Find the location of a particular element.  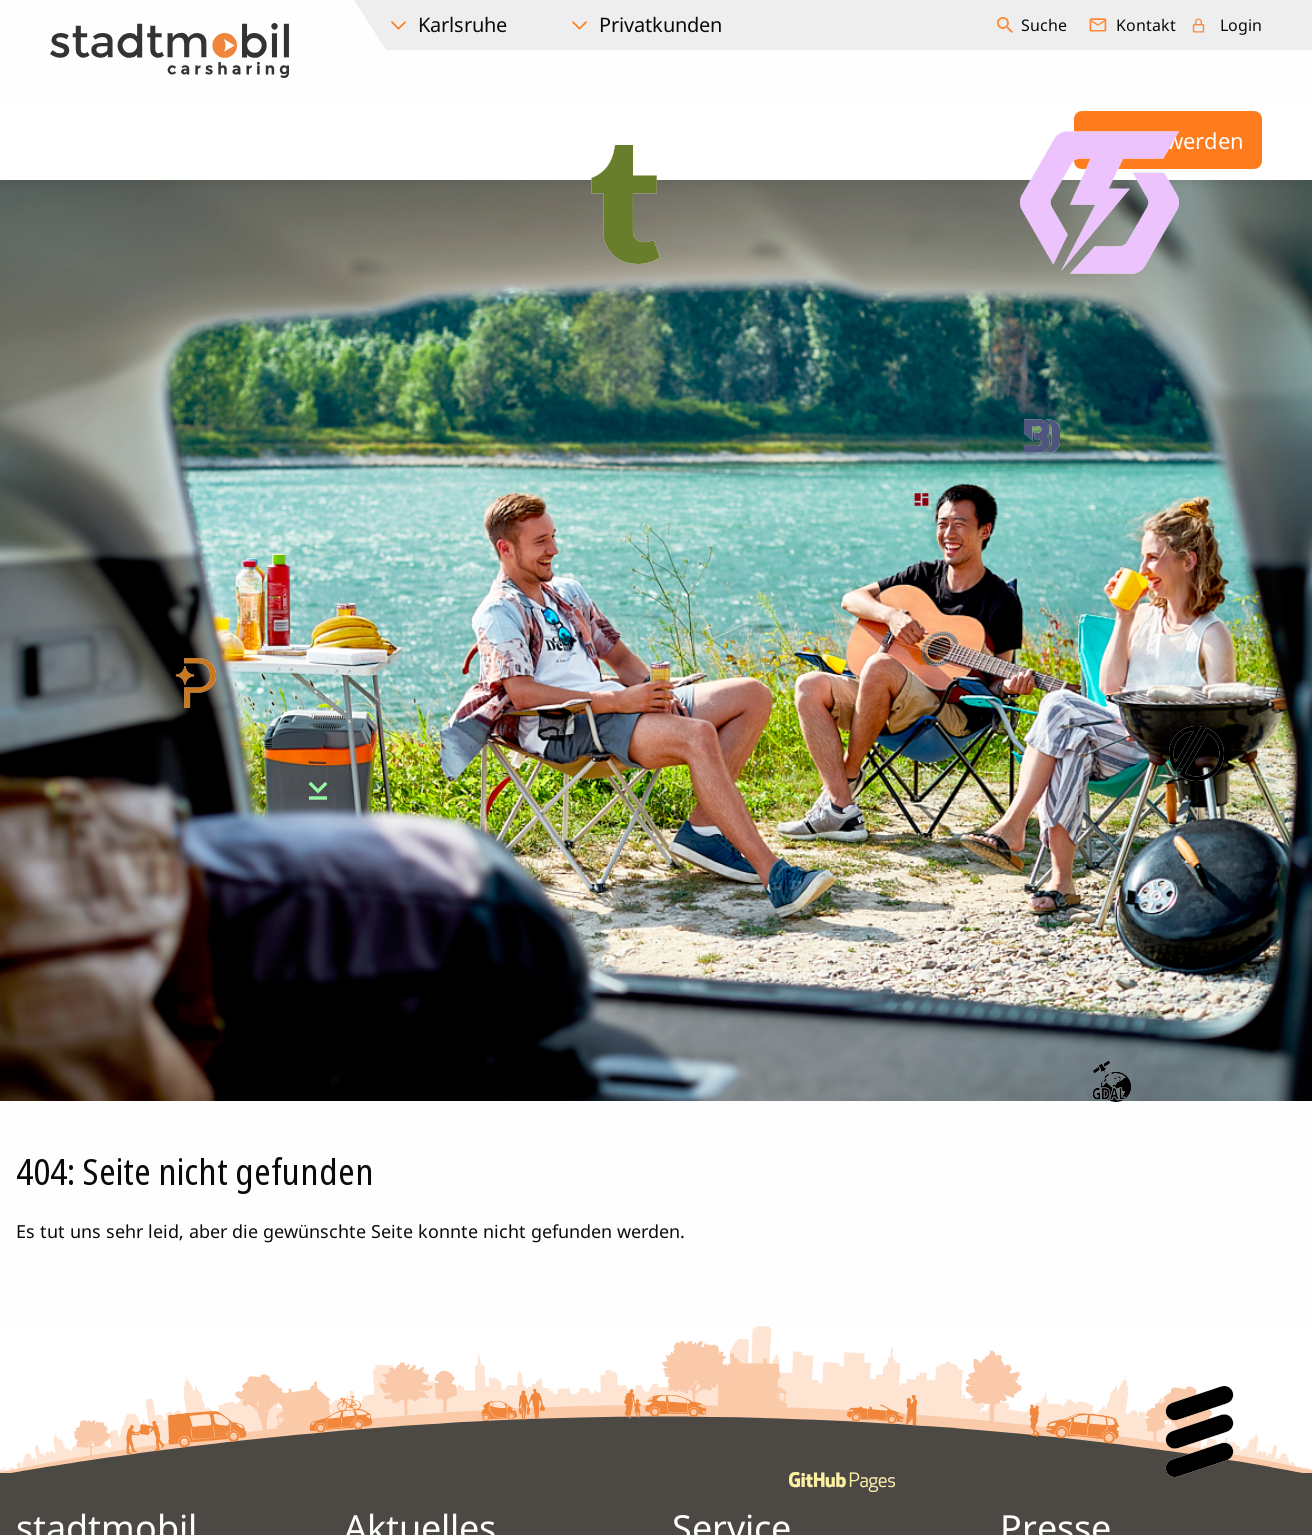

paddle payment platform logo is located at coordinates (196, 683).